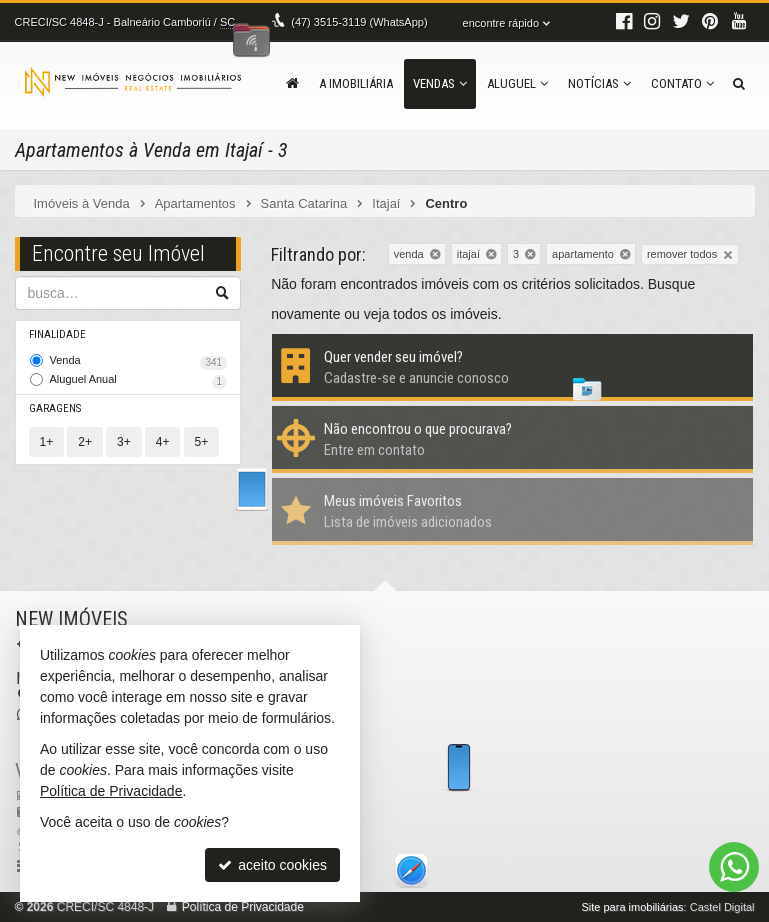 The height and width of the screenshot is (922, 769). Describe the element at coordinates (252, 489) in the screenshot. I see `iPad device with cellular connectivity` at that location.